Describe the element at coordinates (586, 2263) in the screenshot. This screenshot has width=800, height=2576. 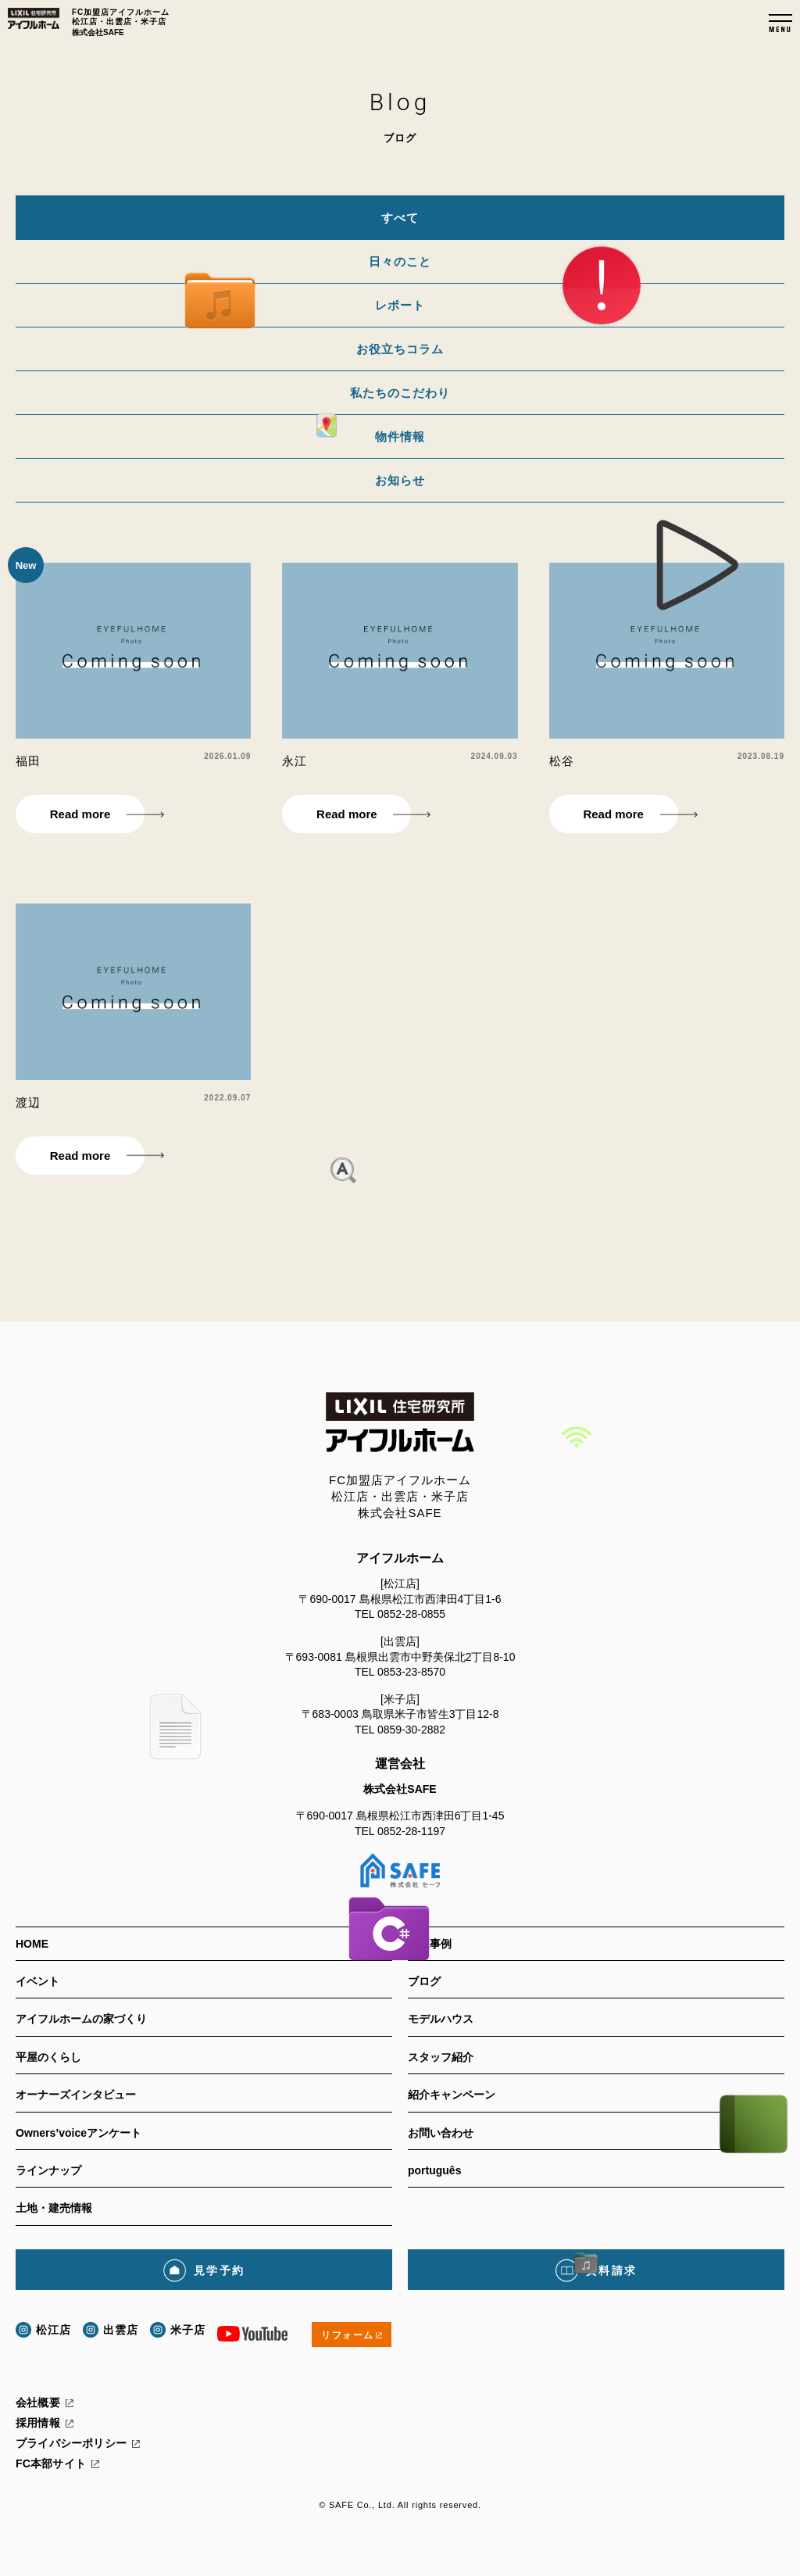
I see `open your music folder` at that location.